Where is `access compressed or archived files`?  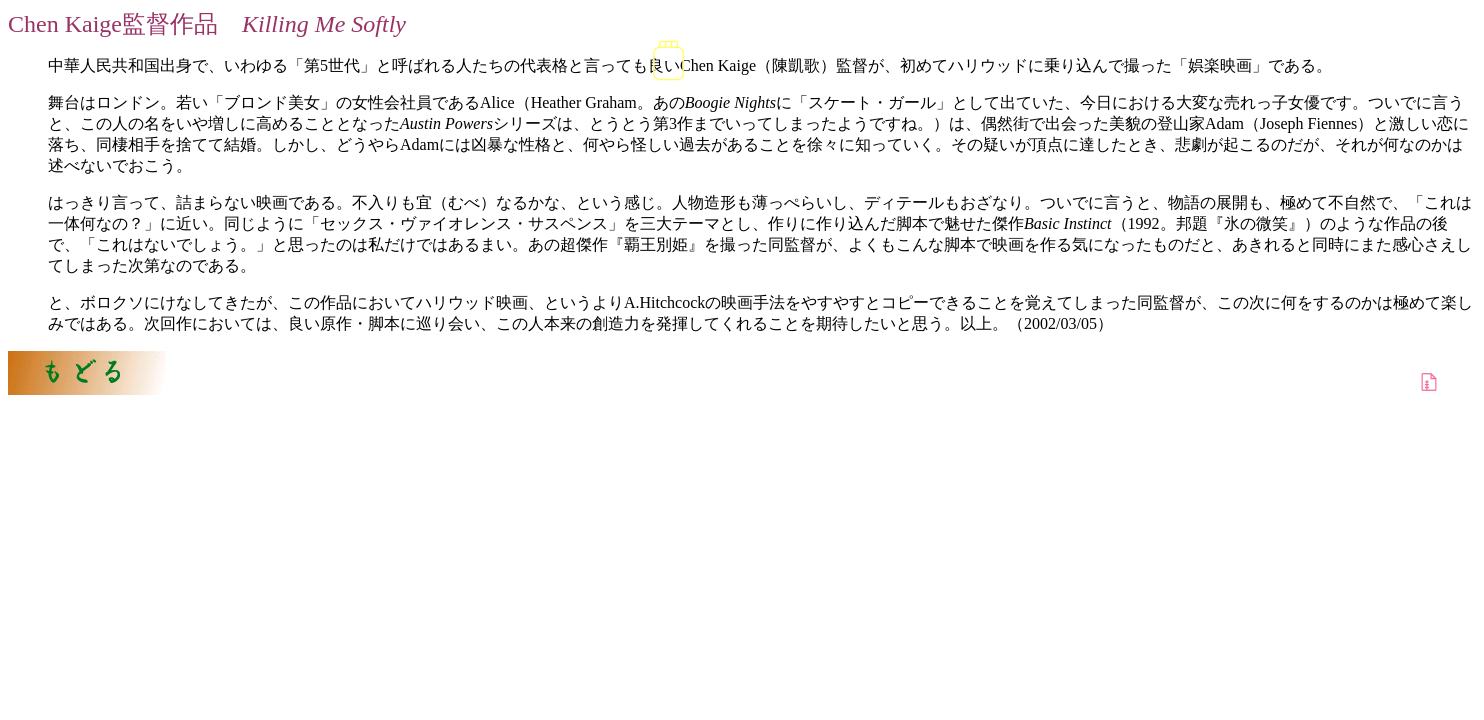 access compressed or archived files is located at coordinates (1429, 382).